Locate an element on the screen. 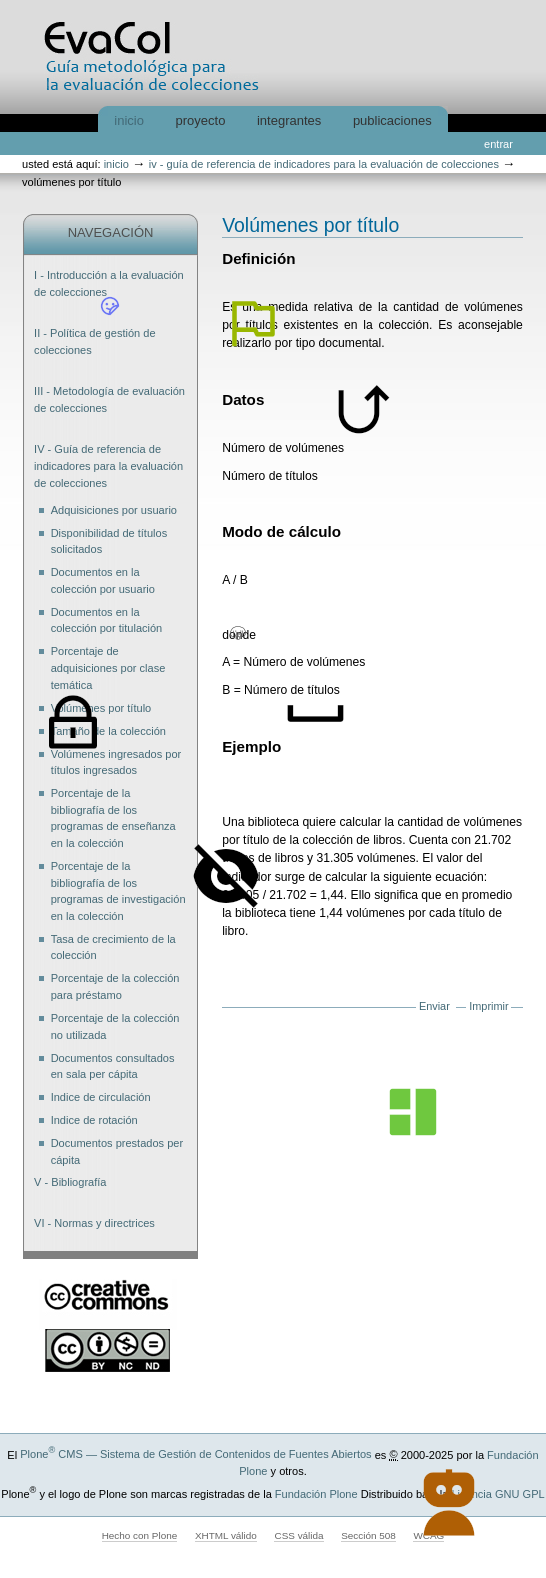  add a sticker to your message is located at coordinates (110, 306).